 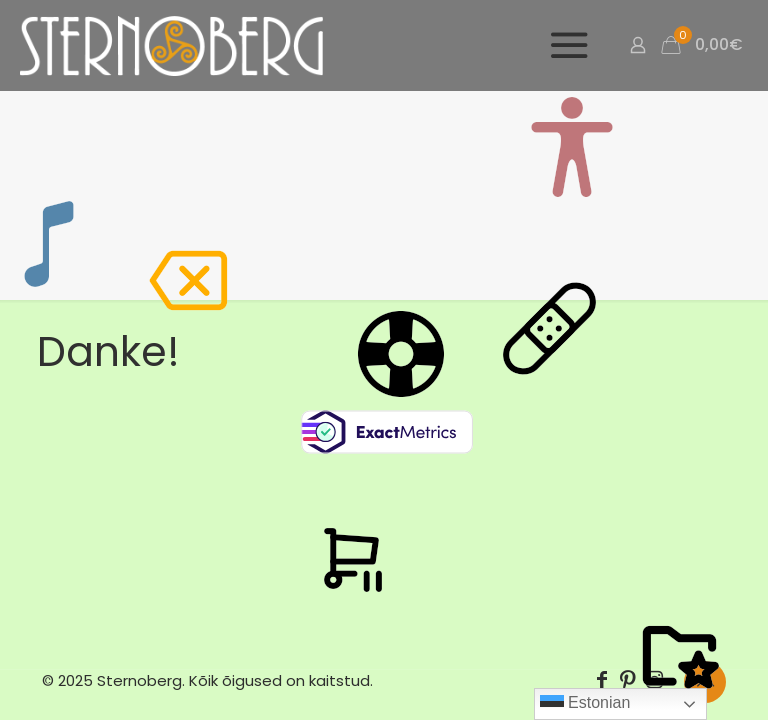 I want to click on access first aid or medical information, so click(x=549, y=328).